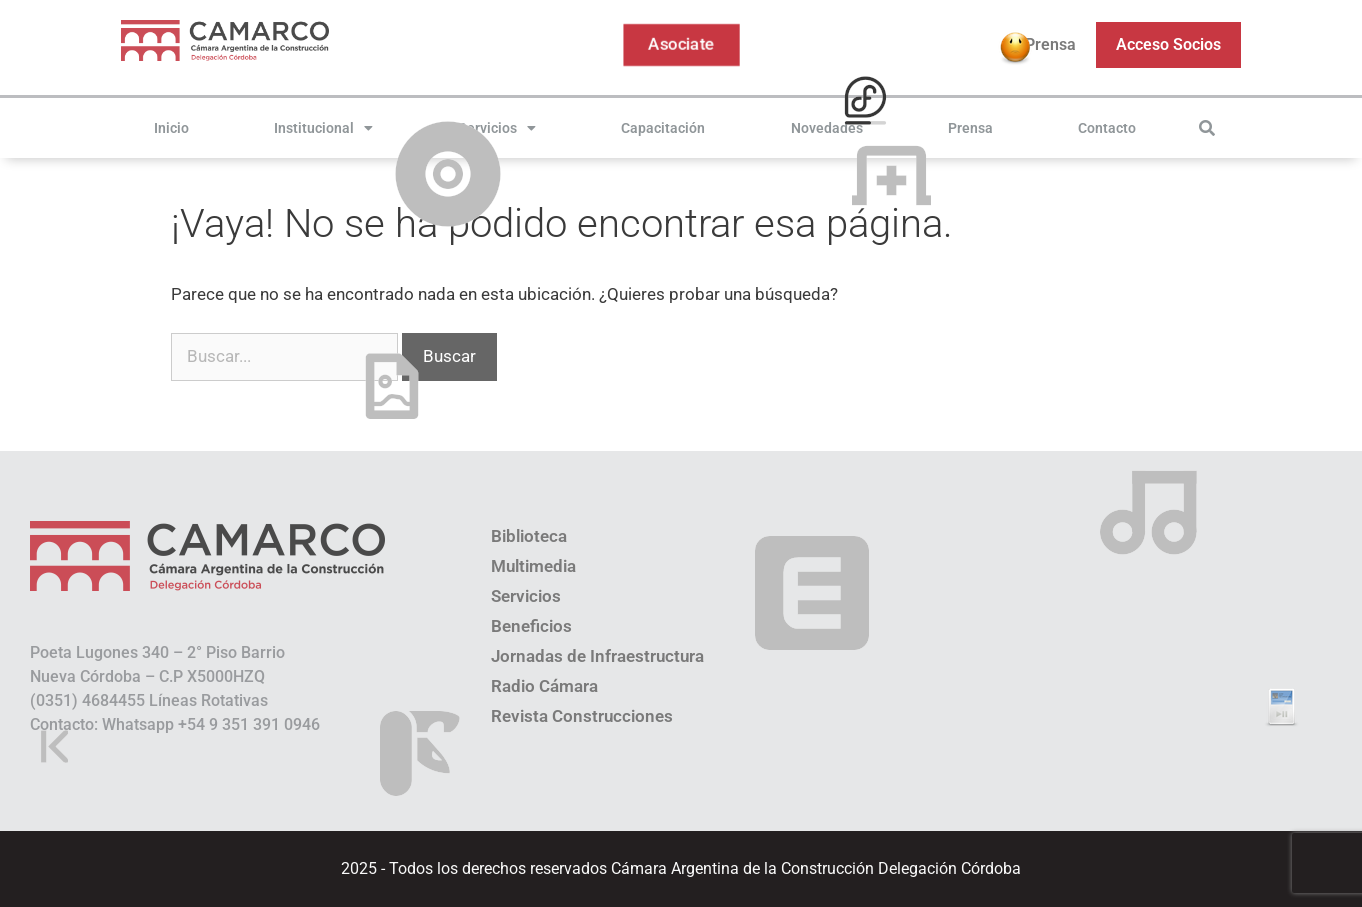 This screenshot has height=907, width=1362. Describe the element at coordinates (54, 746) in the screenshot. I see `go to first item in a list or sequence (right-to-left layout)` at that location.